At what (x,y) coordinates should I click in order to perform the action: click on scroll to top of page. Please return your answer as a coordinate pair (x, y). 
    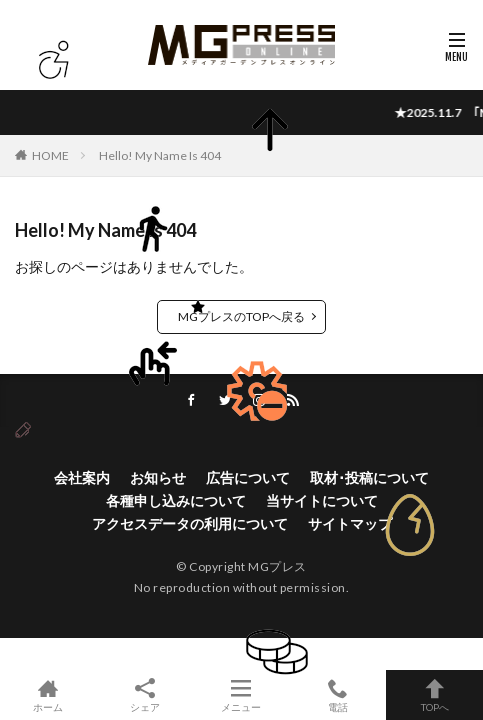
    Looking at the image, I should click on (270, 130).